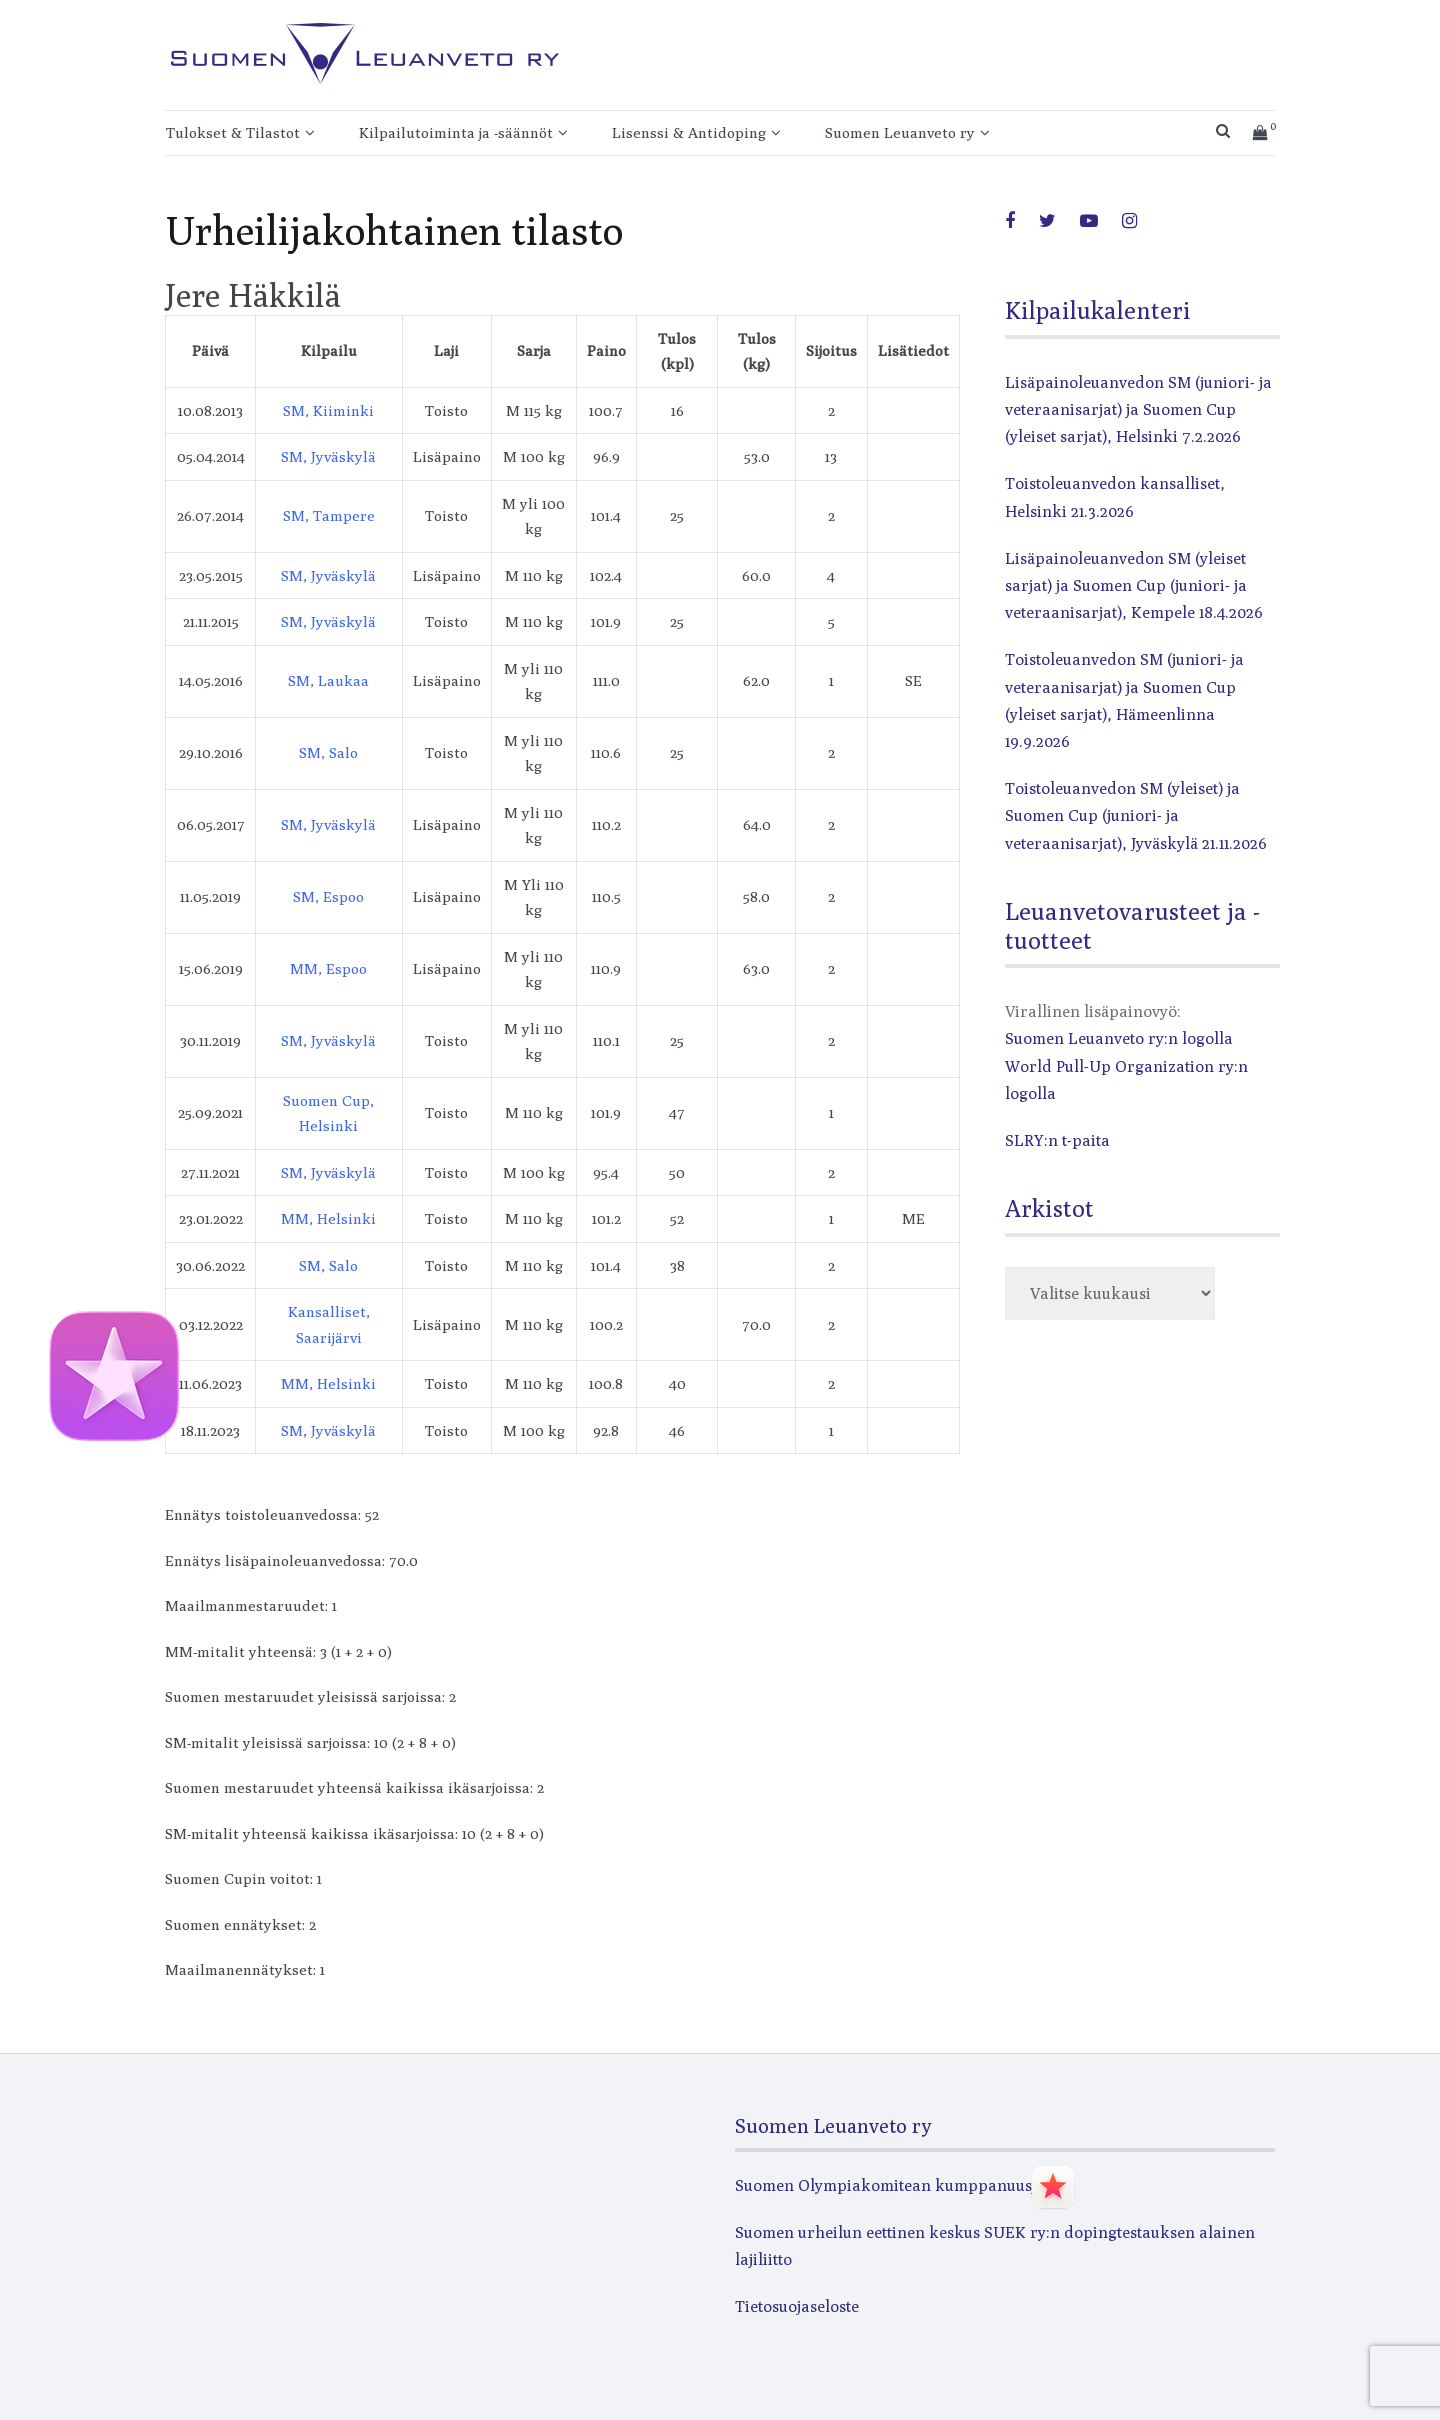  Describe the element at coordinates (1053, 2187) in the screenshot. I see `open bookmarks manager app` at that location.